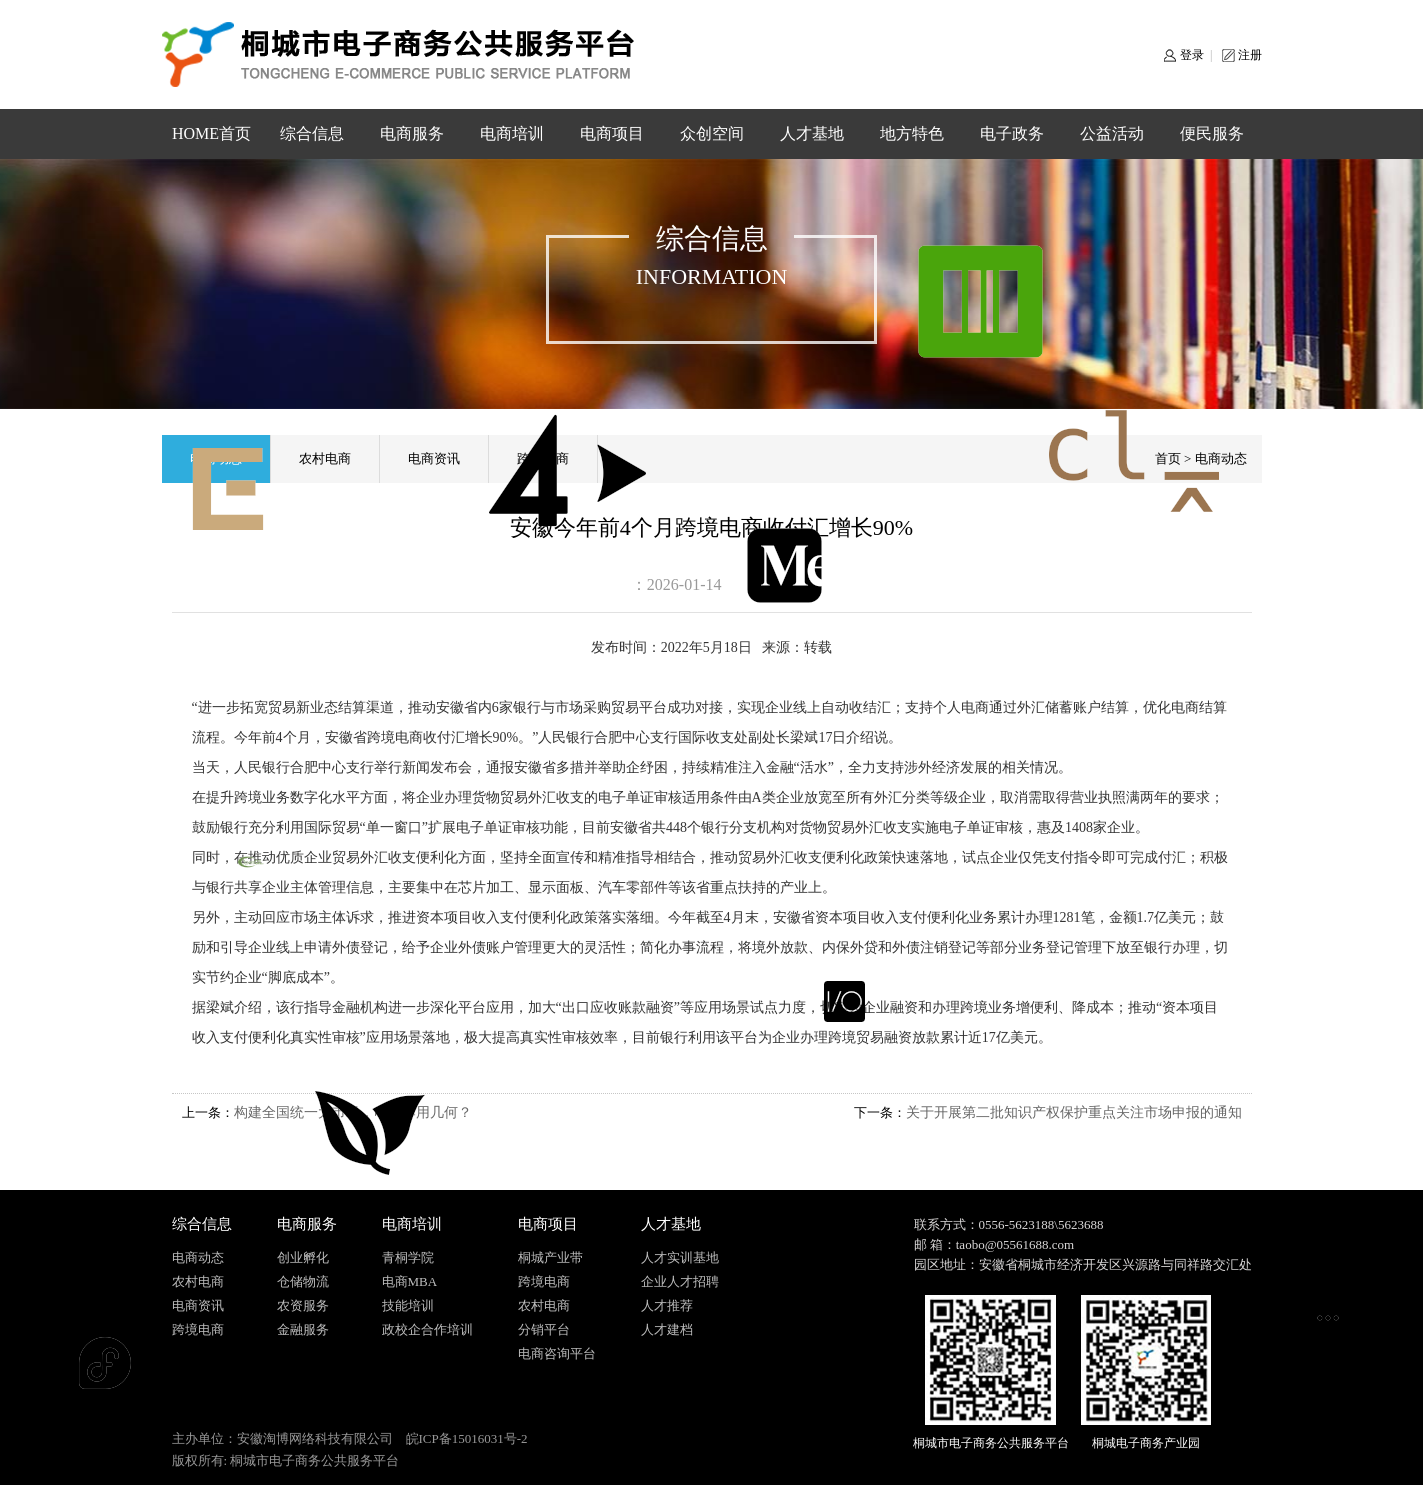 Image resolution: width=1423 pixels, height=1485 pixels. What do you see at coordinates (251, 862) in the screenshot?
I see `OpenGL graphics library branding` at bounding box center [251, 862].